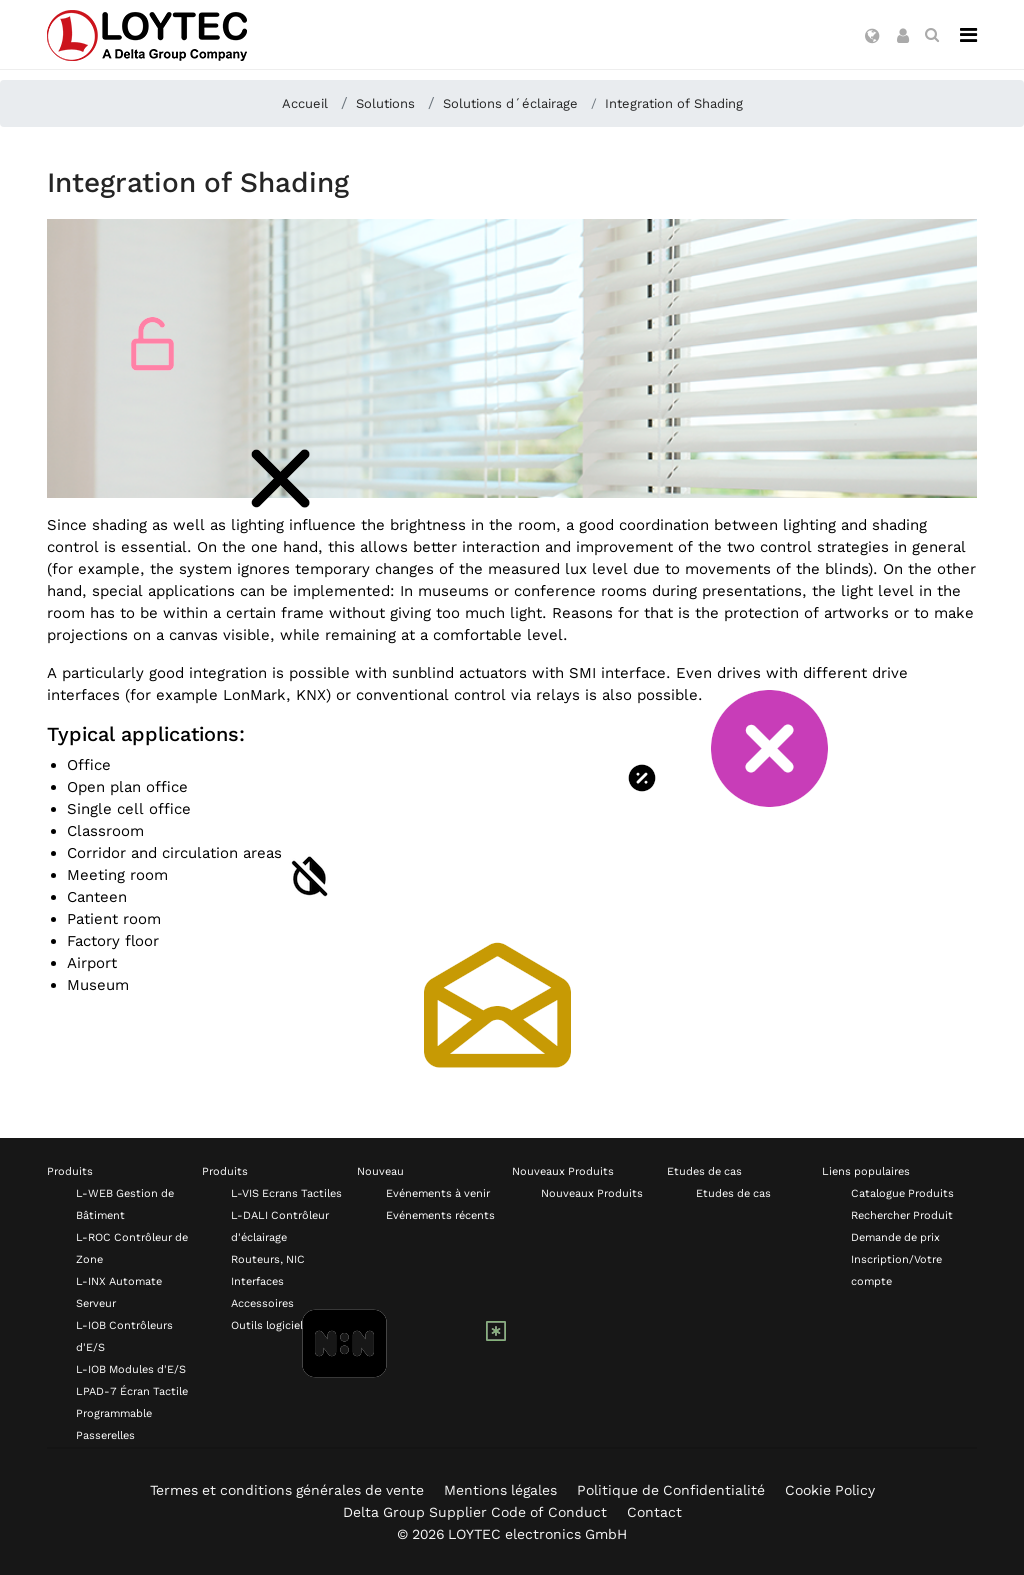  Describe the element at coordinates (309, 875) in the screenshot. I see `disable color inversion mode` at that location.